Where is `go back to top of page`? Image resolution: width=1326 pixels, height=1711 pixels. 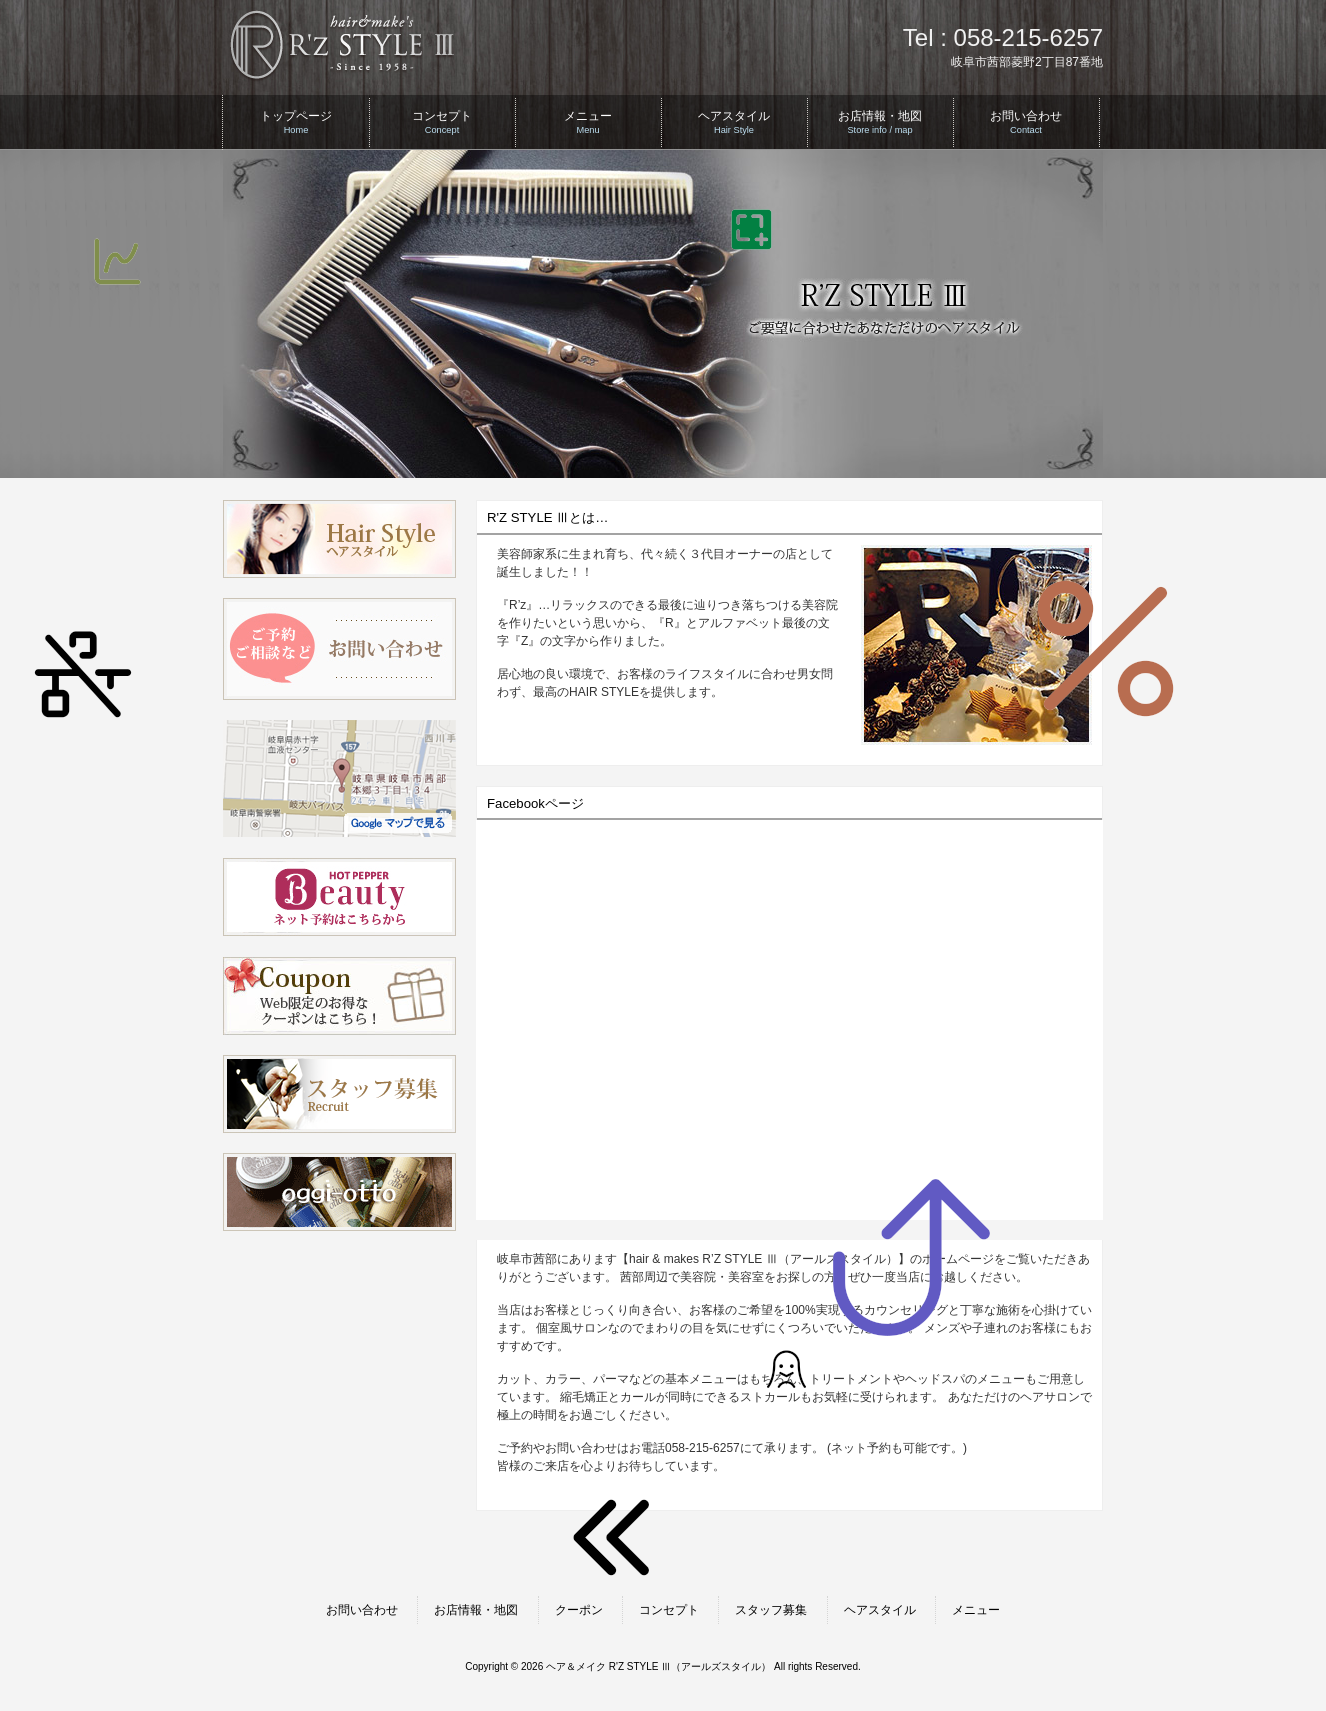
go back to top of page is located at coordinates (911, 1257).